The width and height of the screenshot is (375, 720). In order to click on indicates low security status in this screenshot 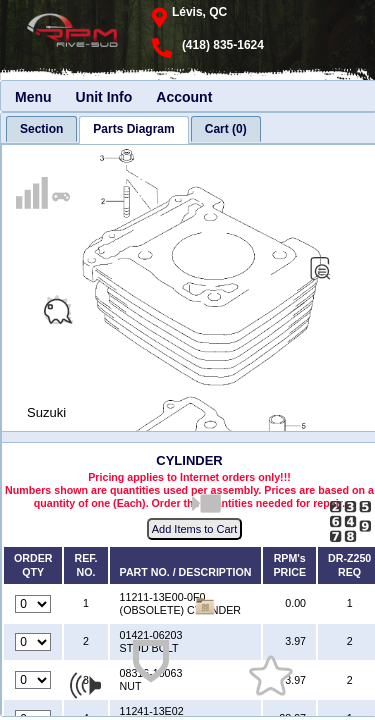, I will do `click(151, 661)`.